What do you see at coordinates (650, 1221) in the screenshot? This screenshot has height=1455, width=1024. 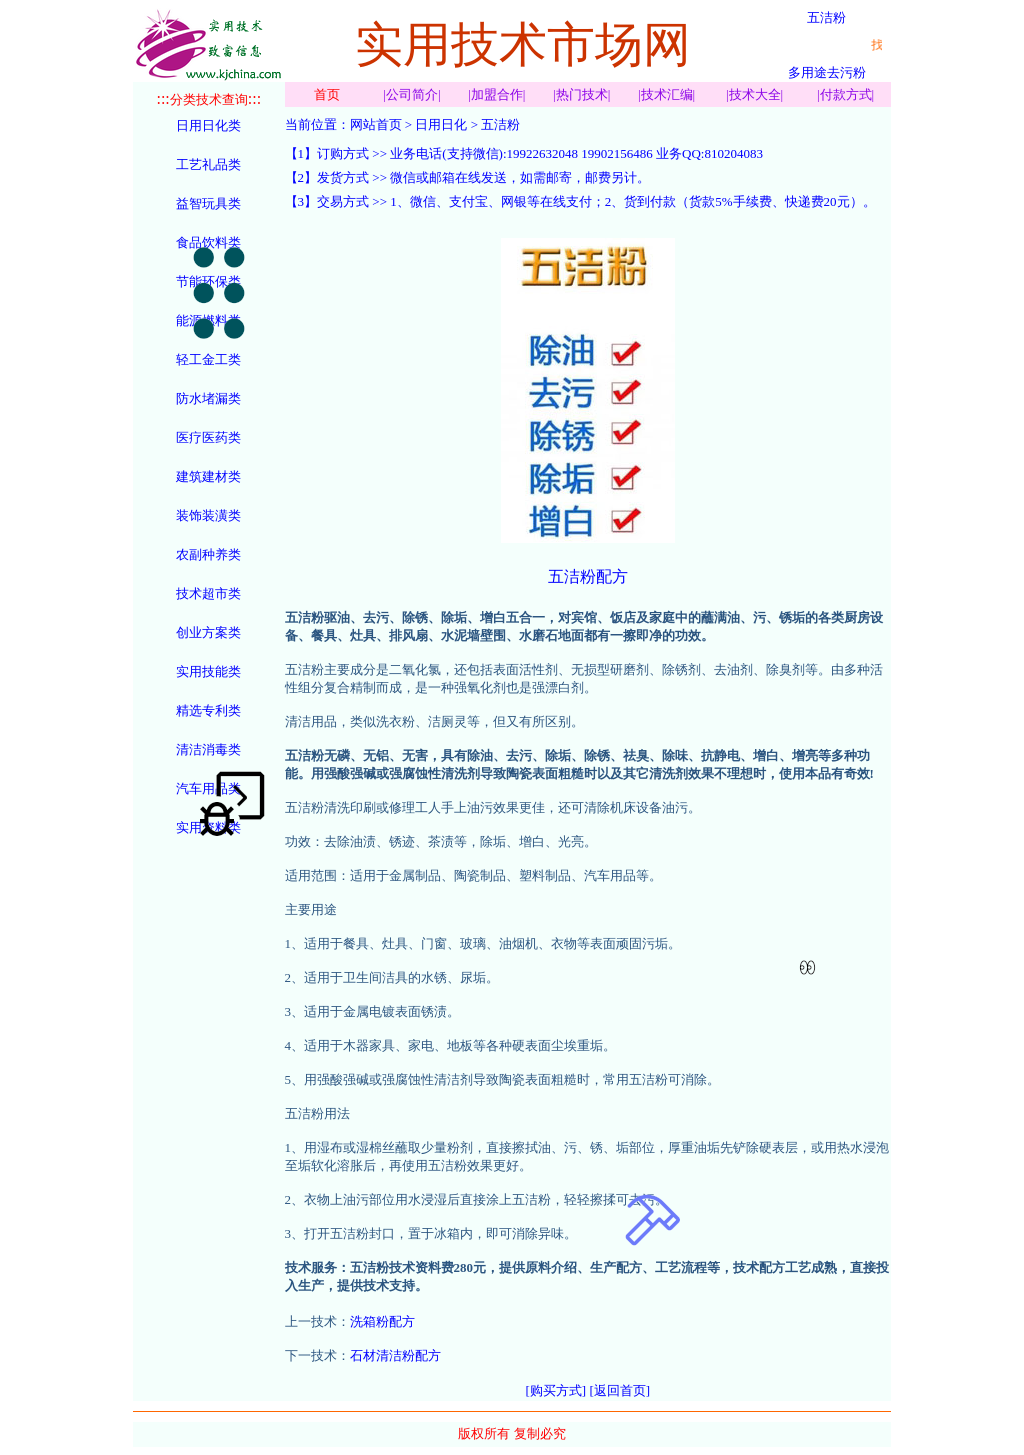 I see `access tools or settings` at bounding box center [650, 1221].